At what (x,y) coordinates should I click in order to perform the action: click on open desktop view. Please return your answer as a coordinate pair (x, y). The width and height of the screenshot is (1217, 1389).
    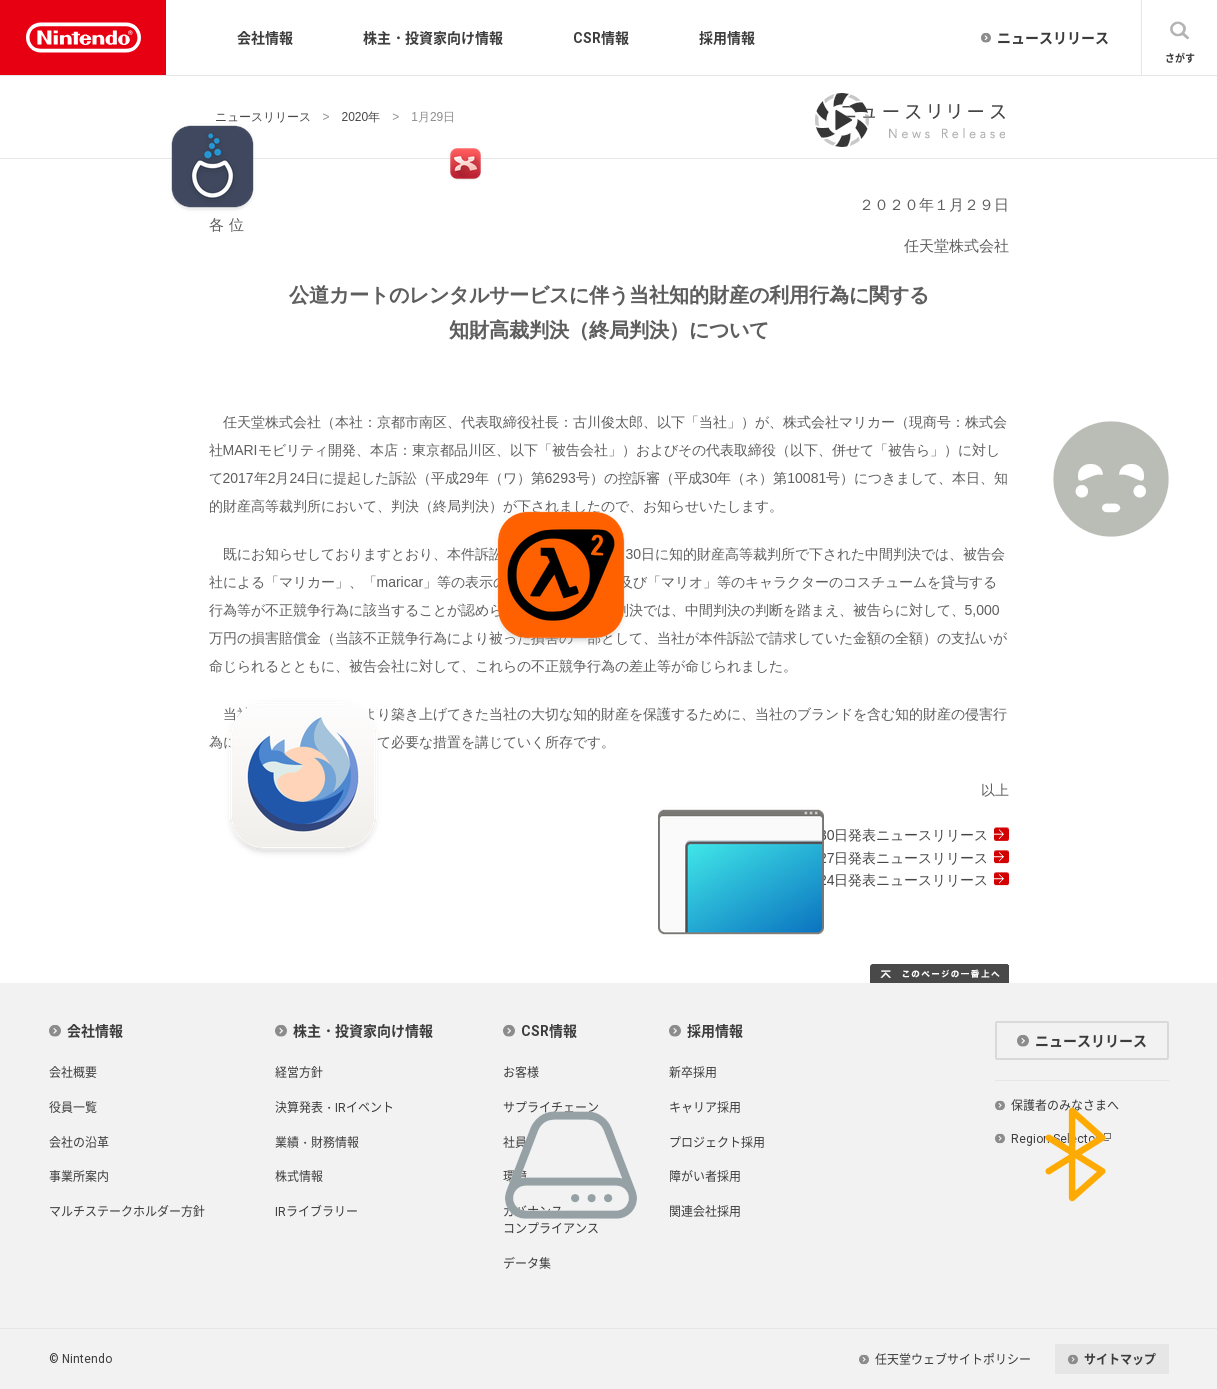
    Looking at the image, I should click on (741, 872).